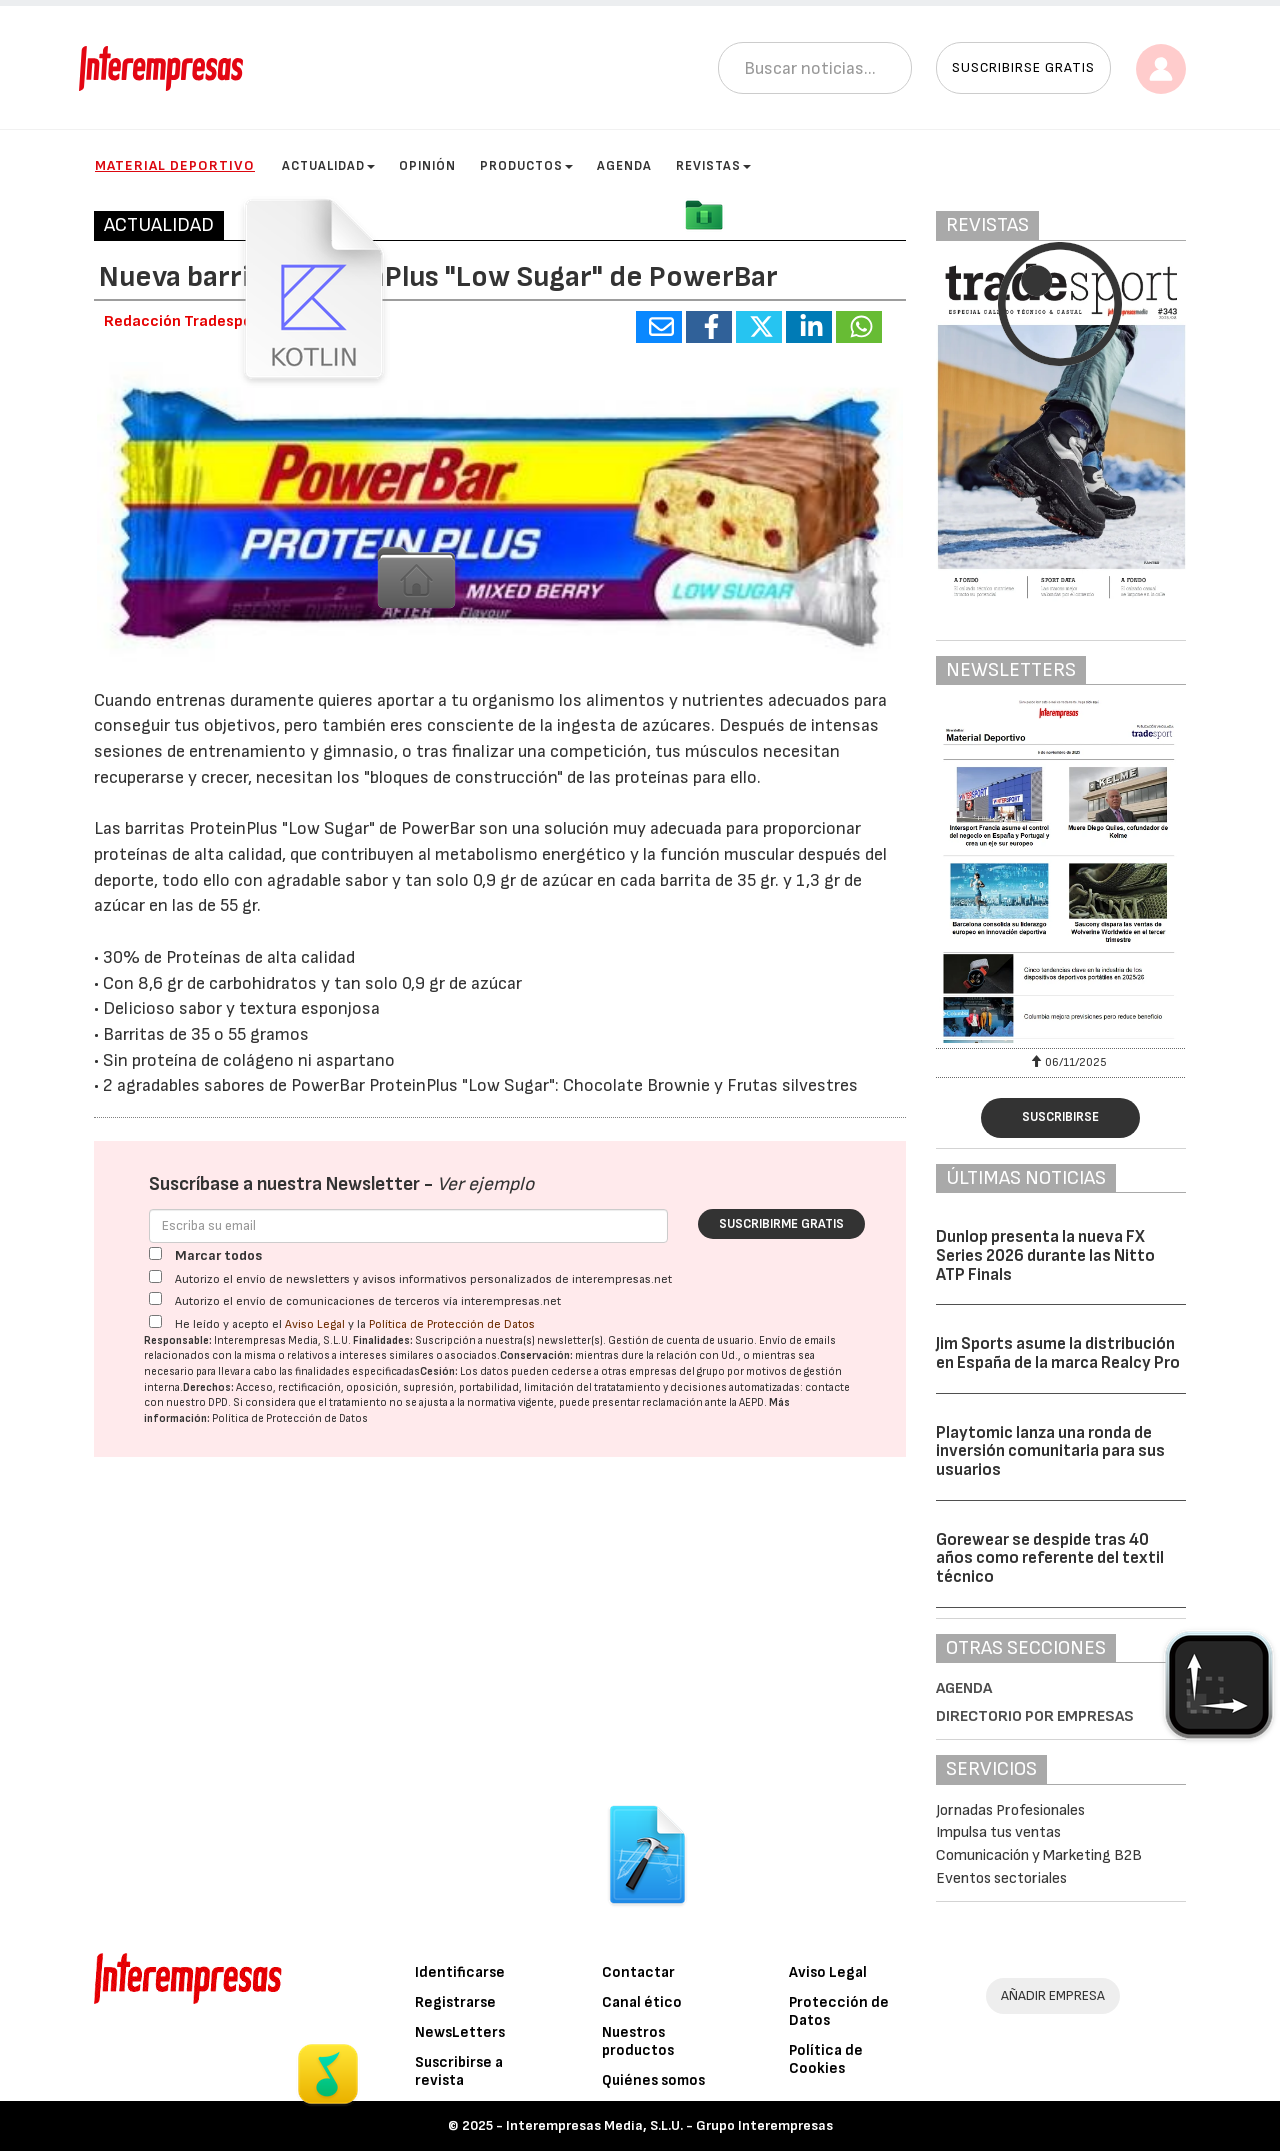 The height and width of the screenshot is (2151, 1280). Describe the element at coordinates (1219, 1685) in the screenshot. I see `open display preferences` at that location.